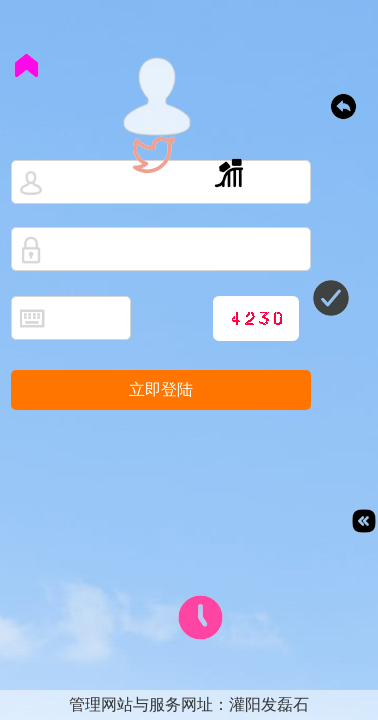 This screenshot has width=378, height=720. I want to click on go back to the previous screen, so click(364, 521).